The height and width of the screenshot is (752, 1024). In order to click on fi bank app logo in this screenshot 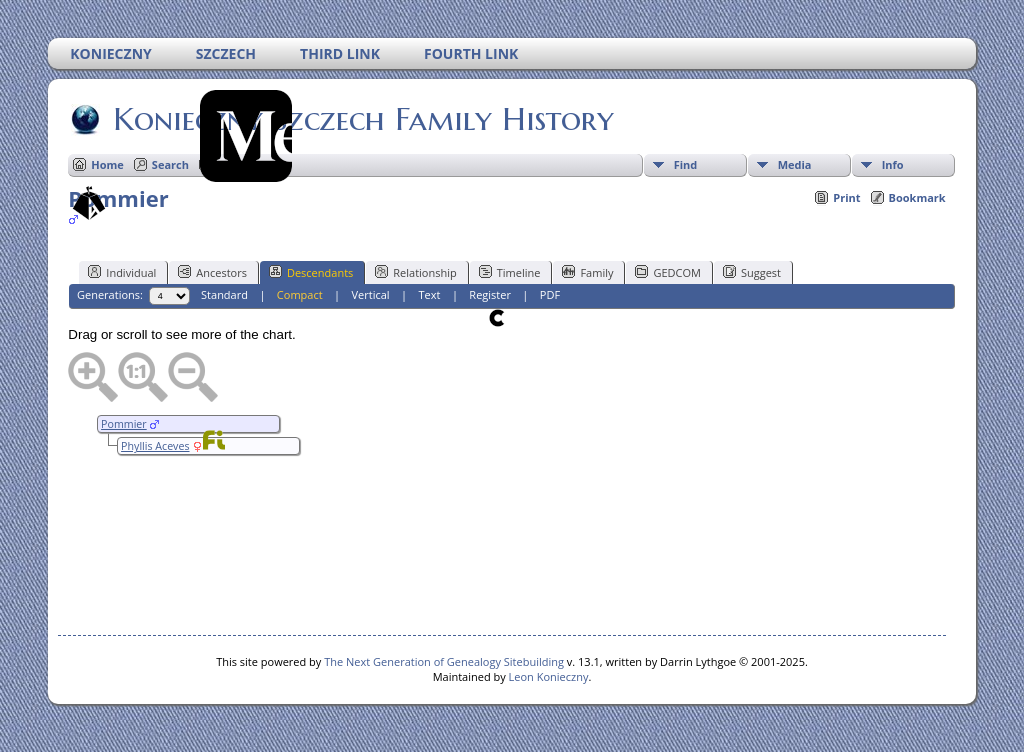, I will do `click(214, 440)`.